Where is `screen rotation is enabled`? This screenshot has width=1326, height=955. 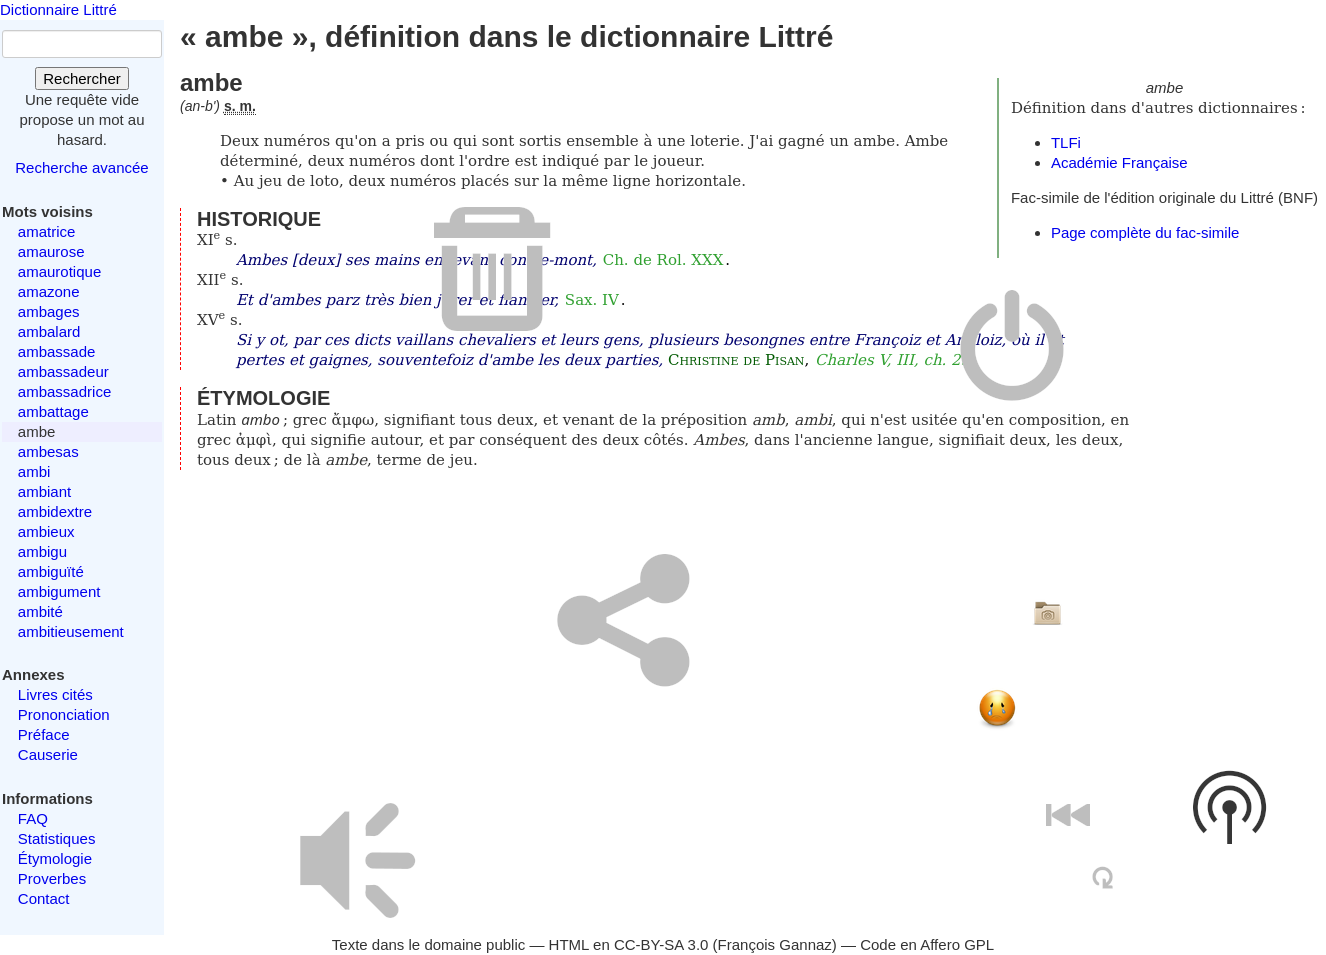
screen rotation is enabled is located at coordinates (1102, 878).